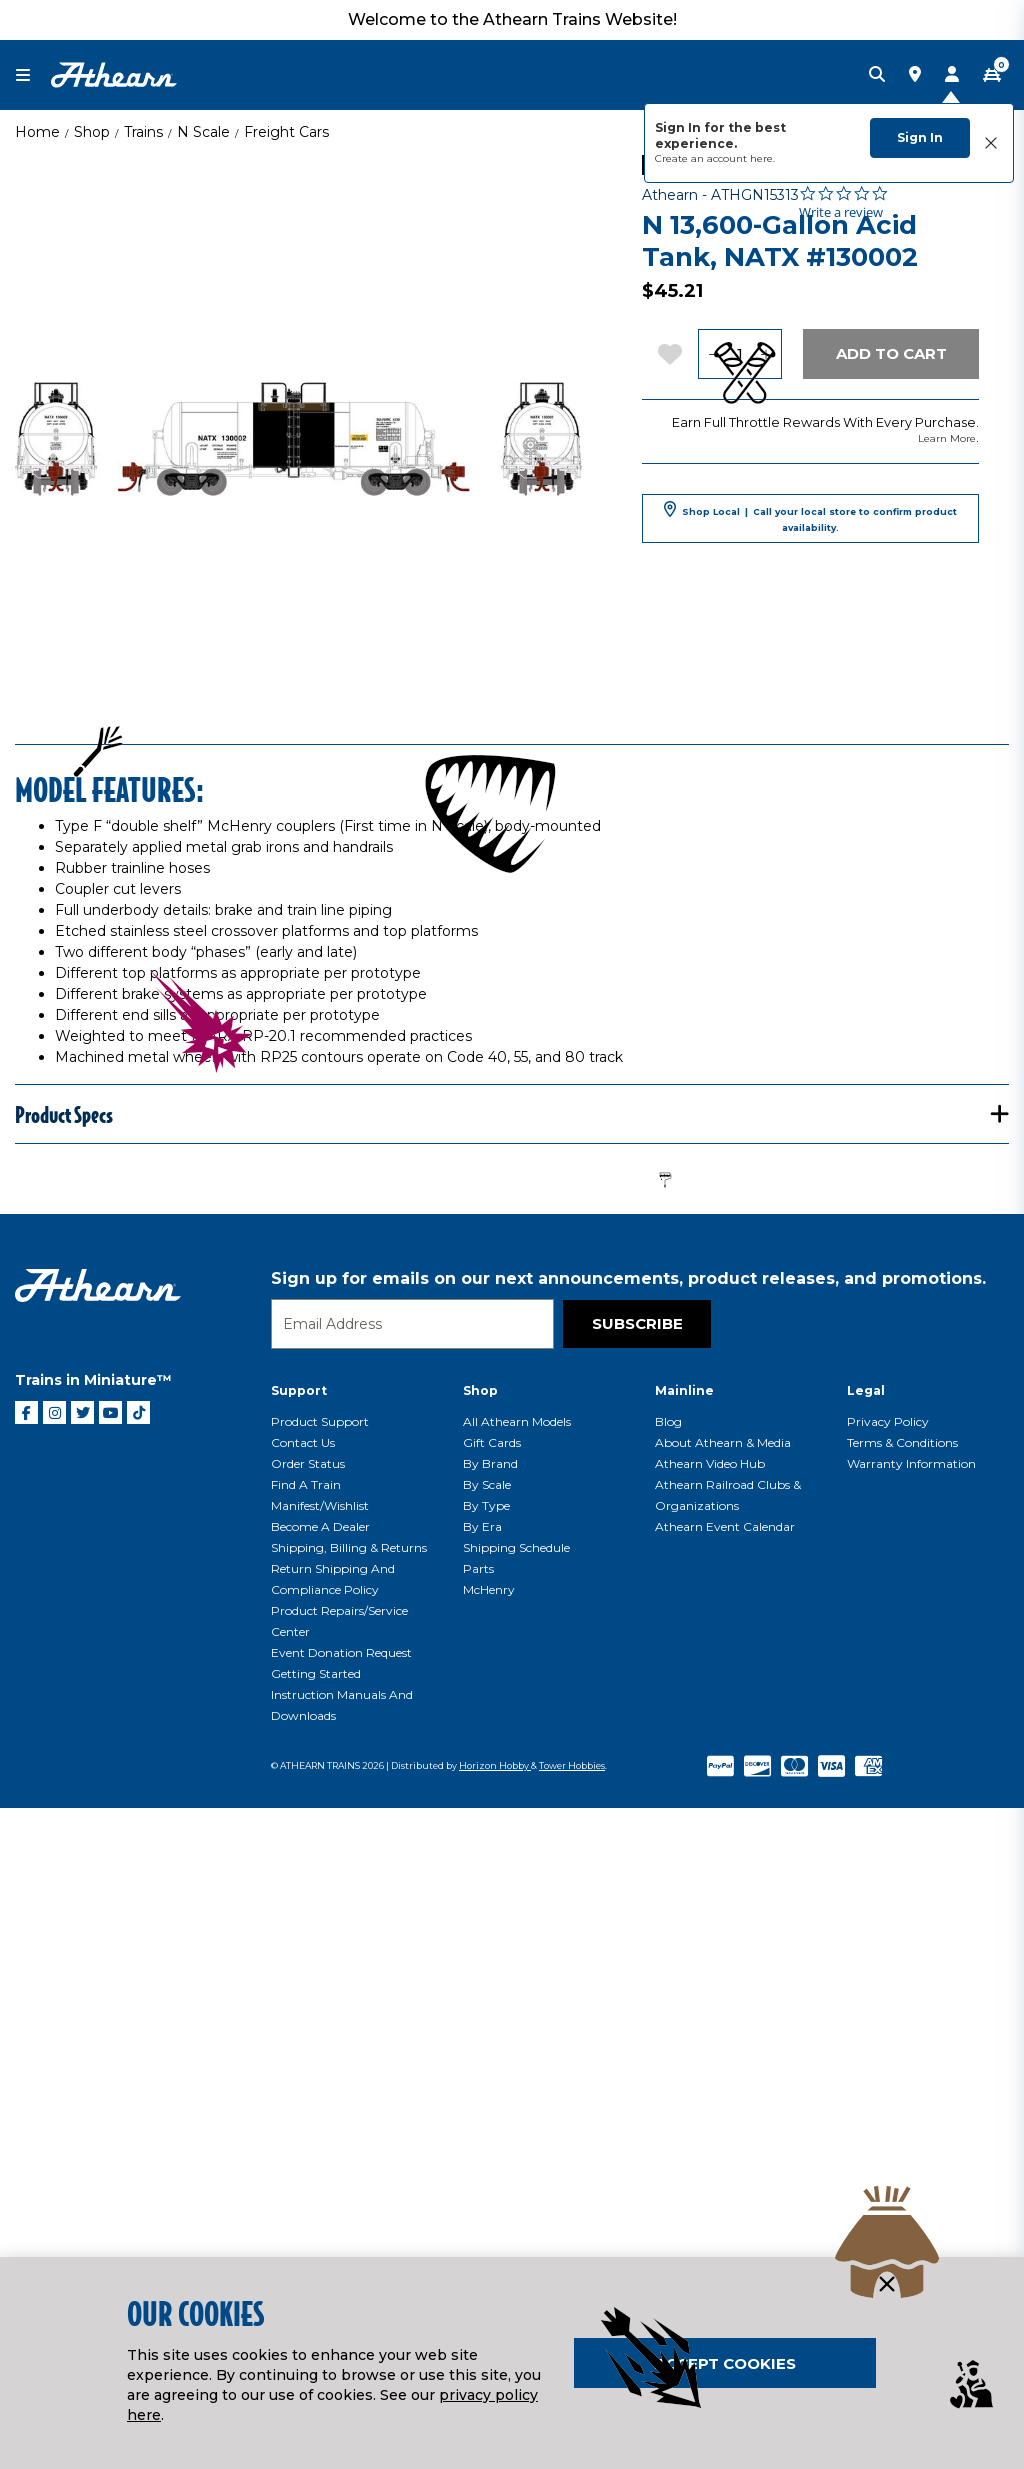 This screenshot has width=1024, height=2469. I want to click on customize theme or appearance settings, so click(665, 1180).